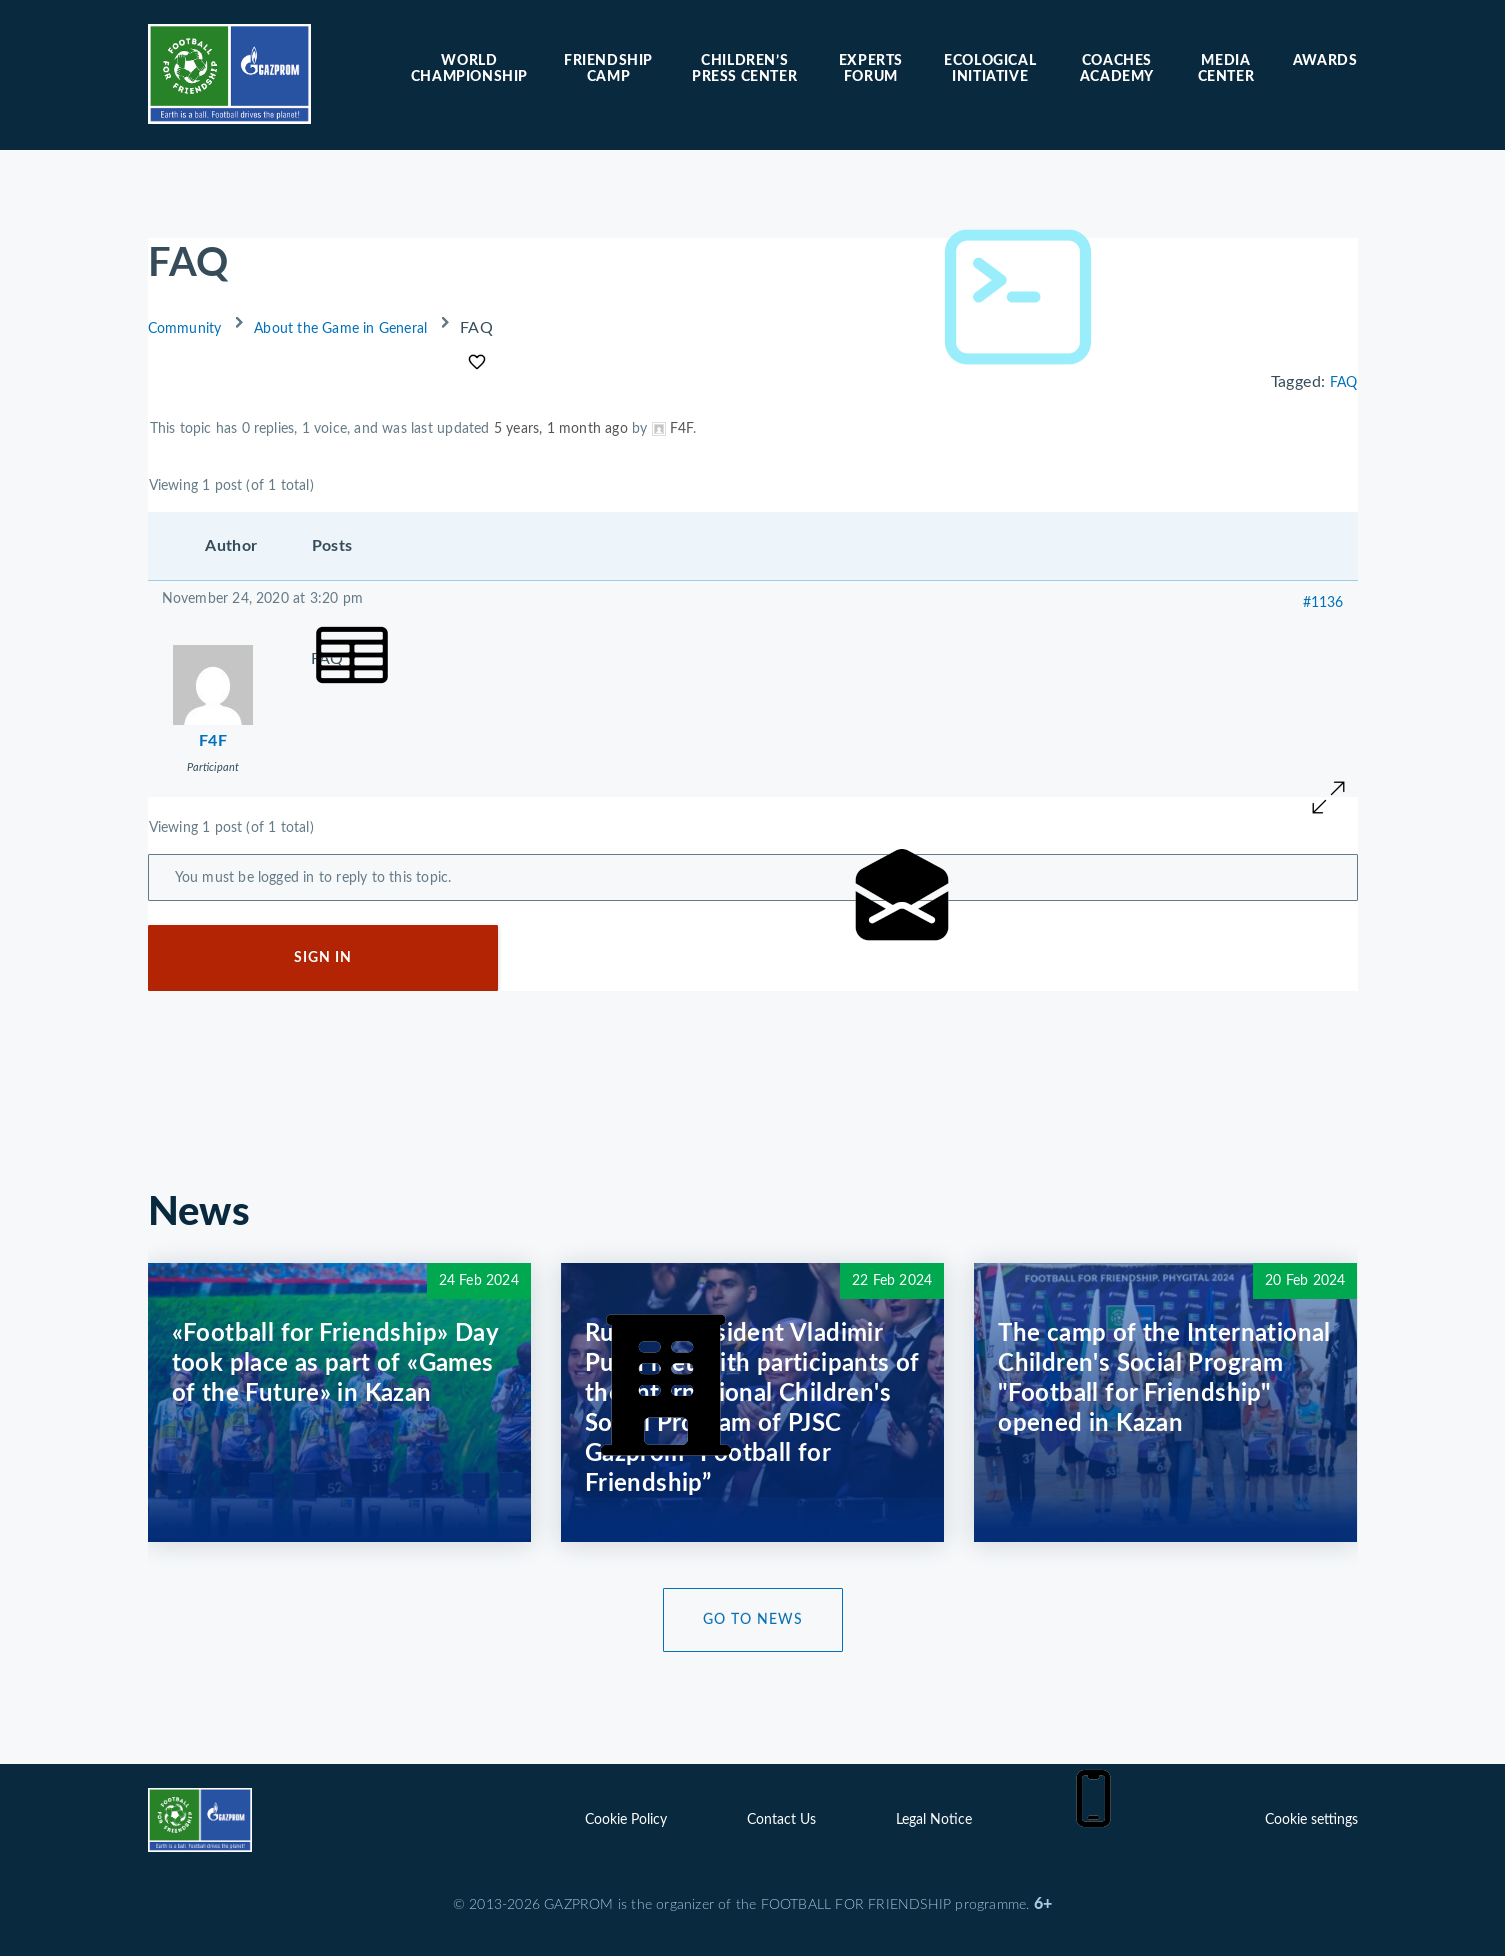 This screenshot has width=1505, height=1956. I want to click on add to favorites, so click(477, 362).